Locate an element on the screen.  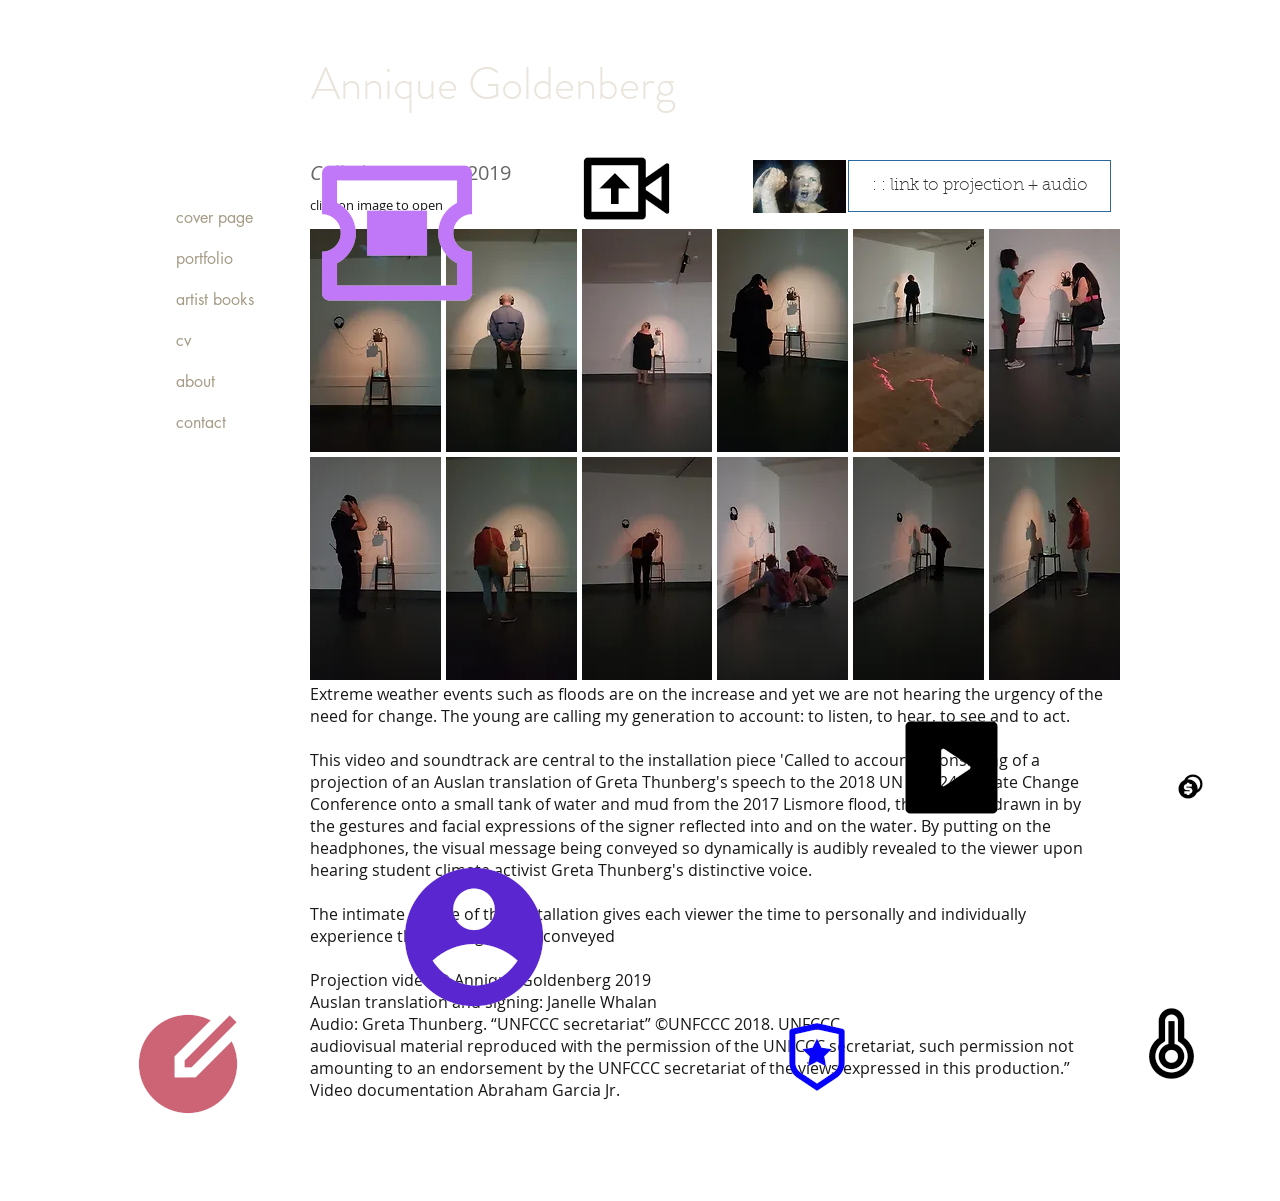
indicates premium or verified security status is located at coordinates (817, 1057).